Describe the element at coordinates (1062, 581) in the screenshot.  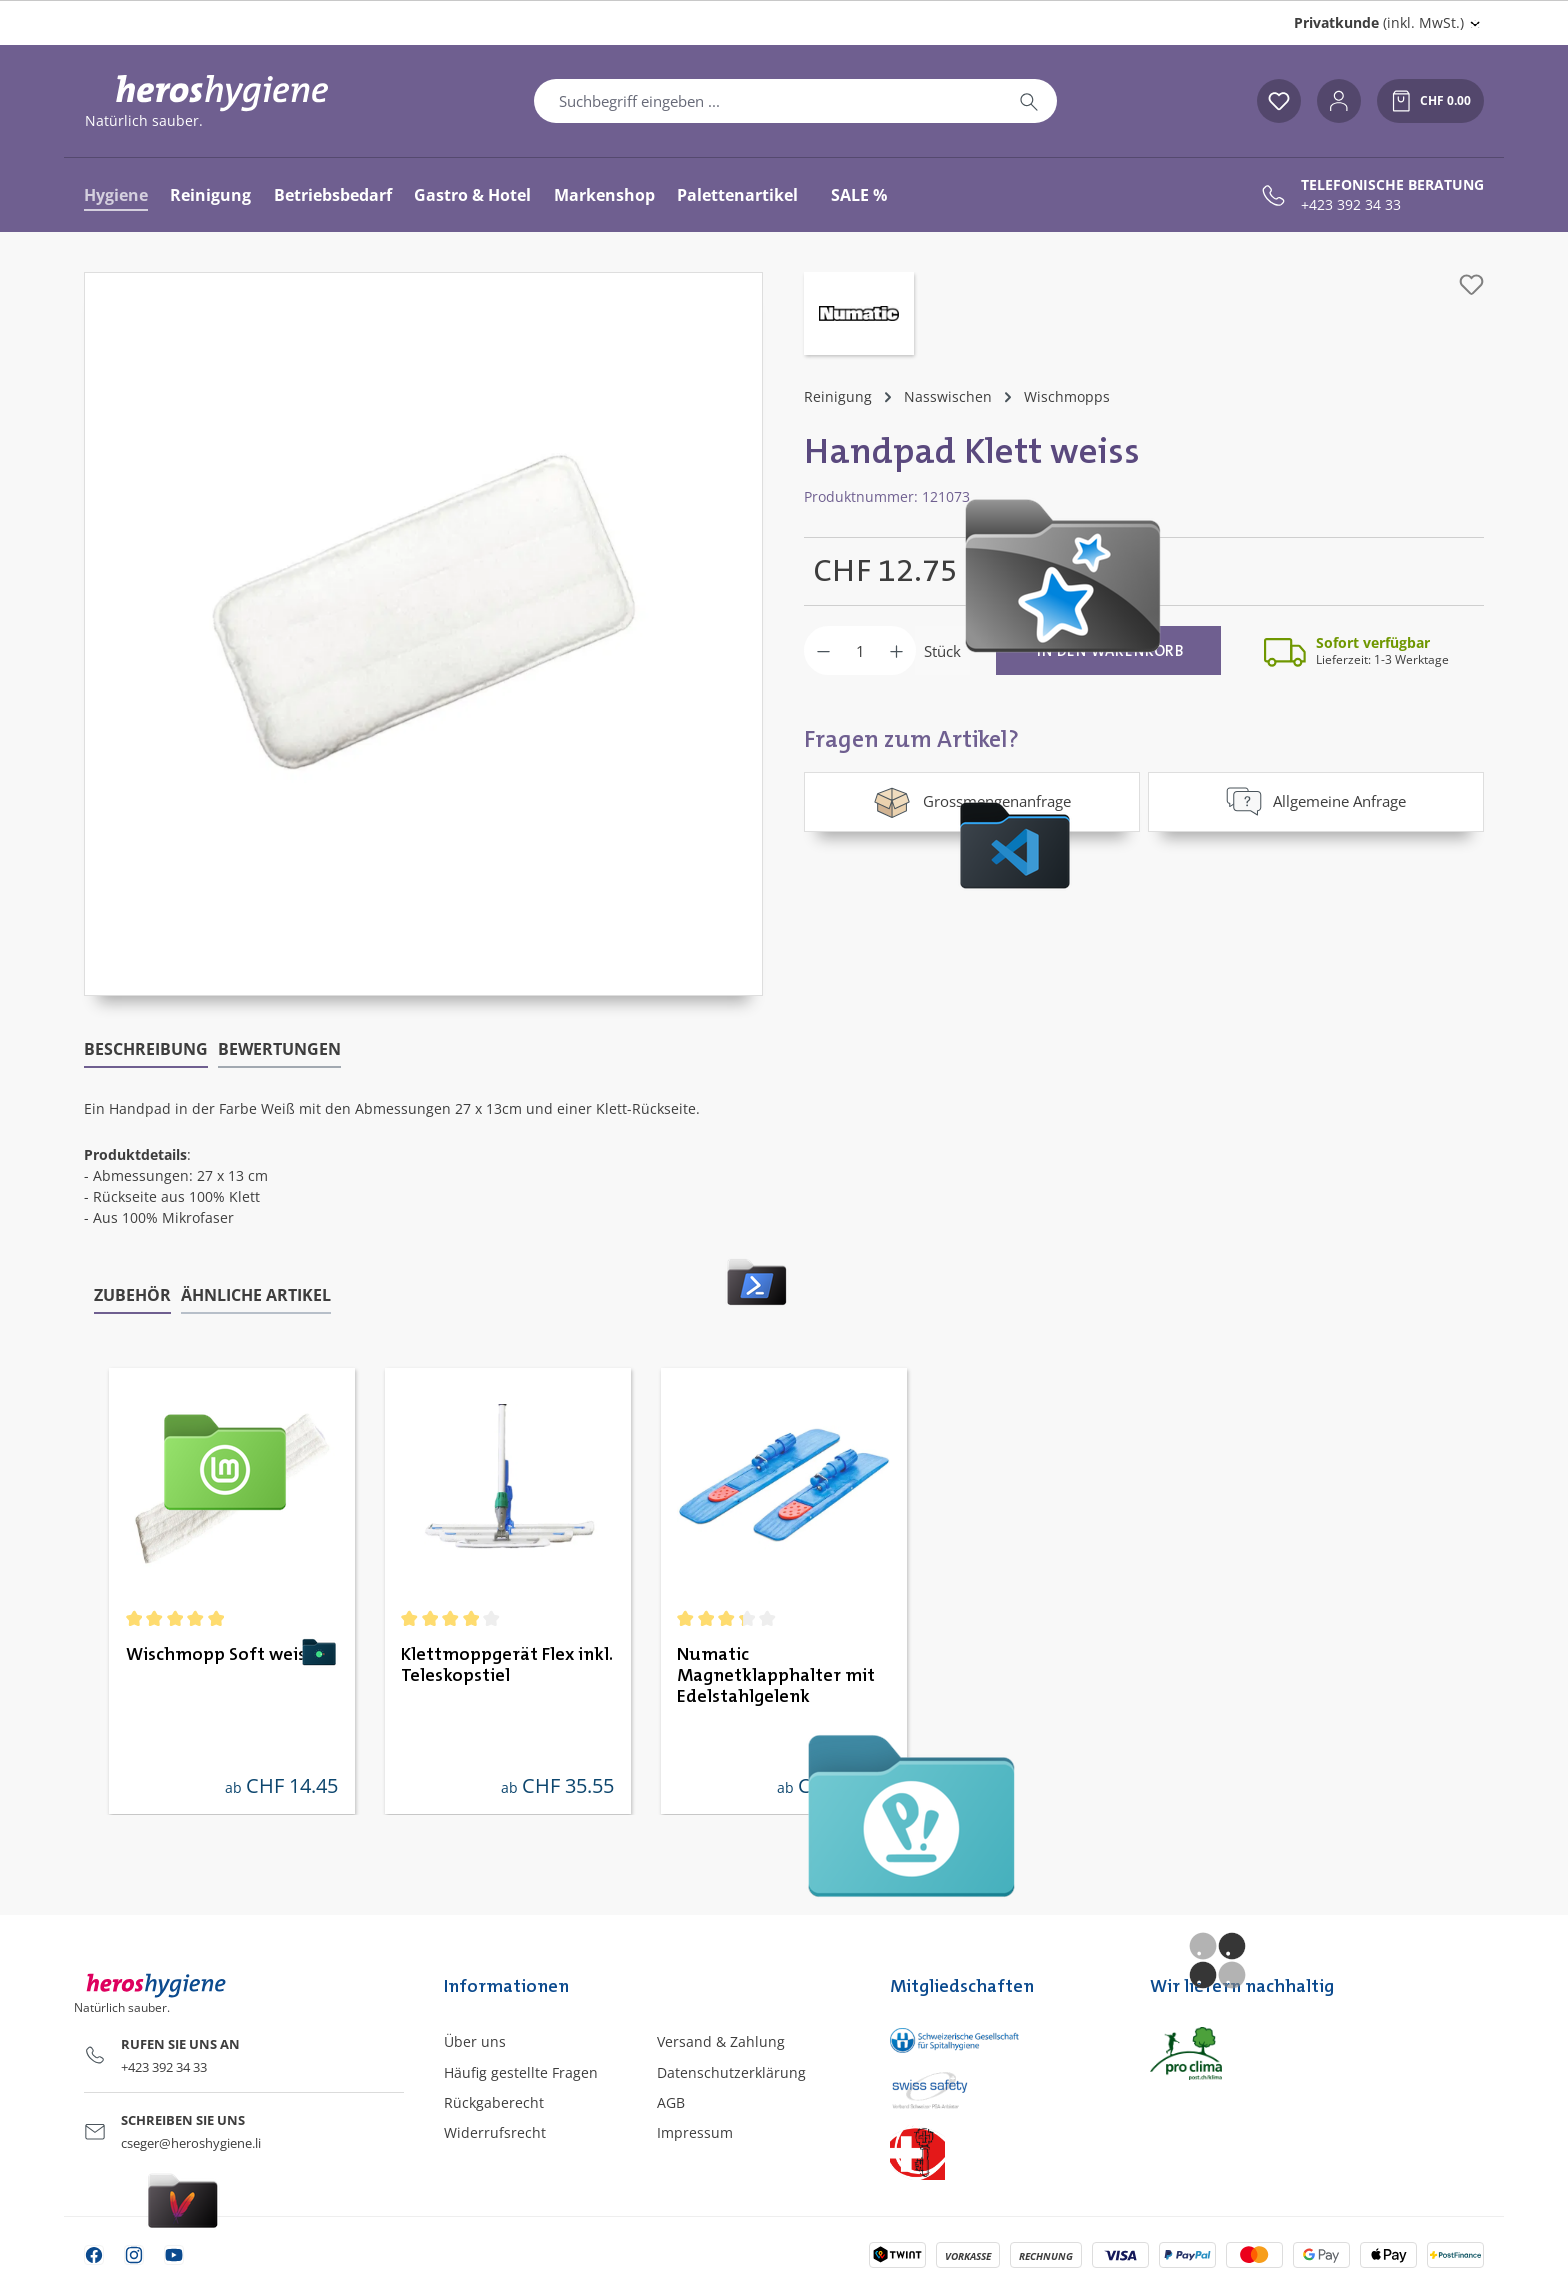
I see `open your Anki flashcard collection folder` at that location.